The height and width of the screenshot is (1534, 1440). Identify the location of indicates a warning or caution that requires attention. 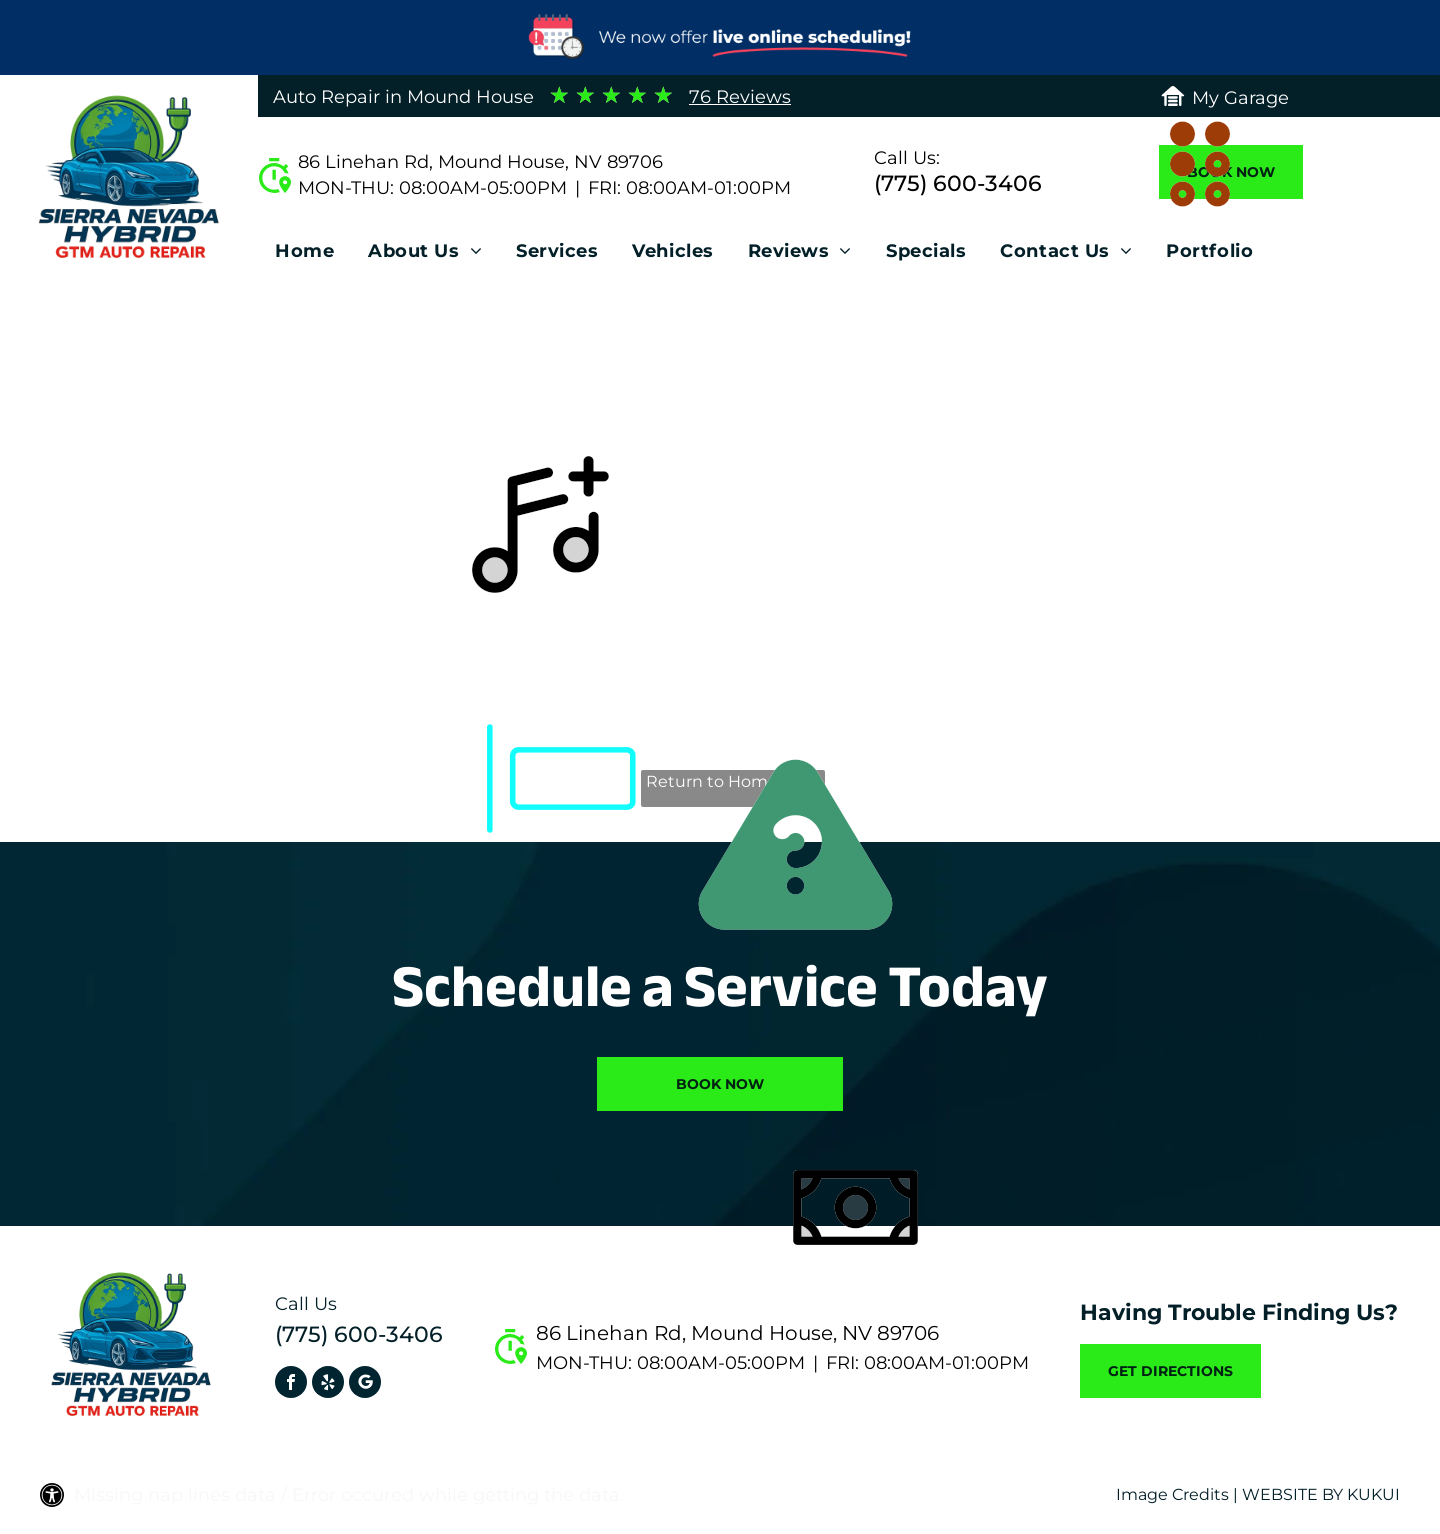
(795, 850).